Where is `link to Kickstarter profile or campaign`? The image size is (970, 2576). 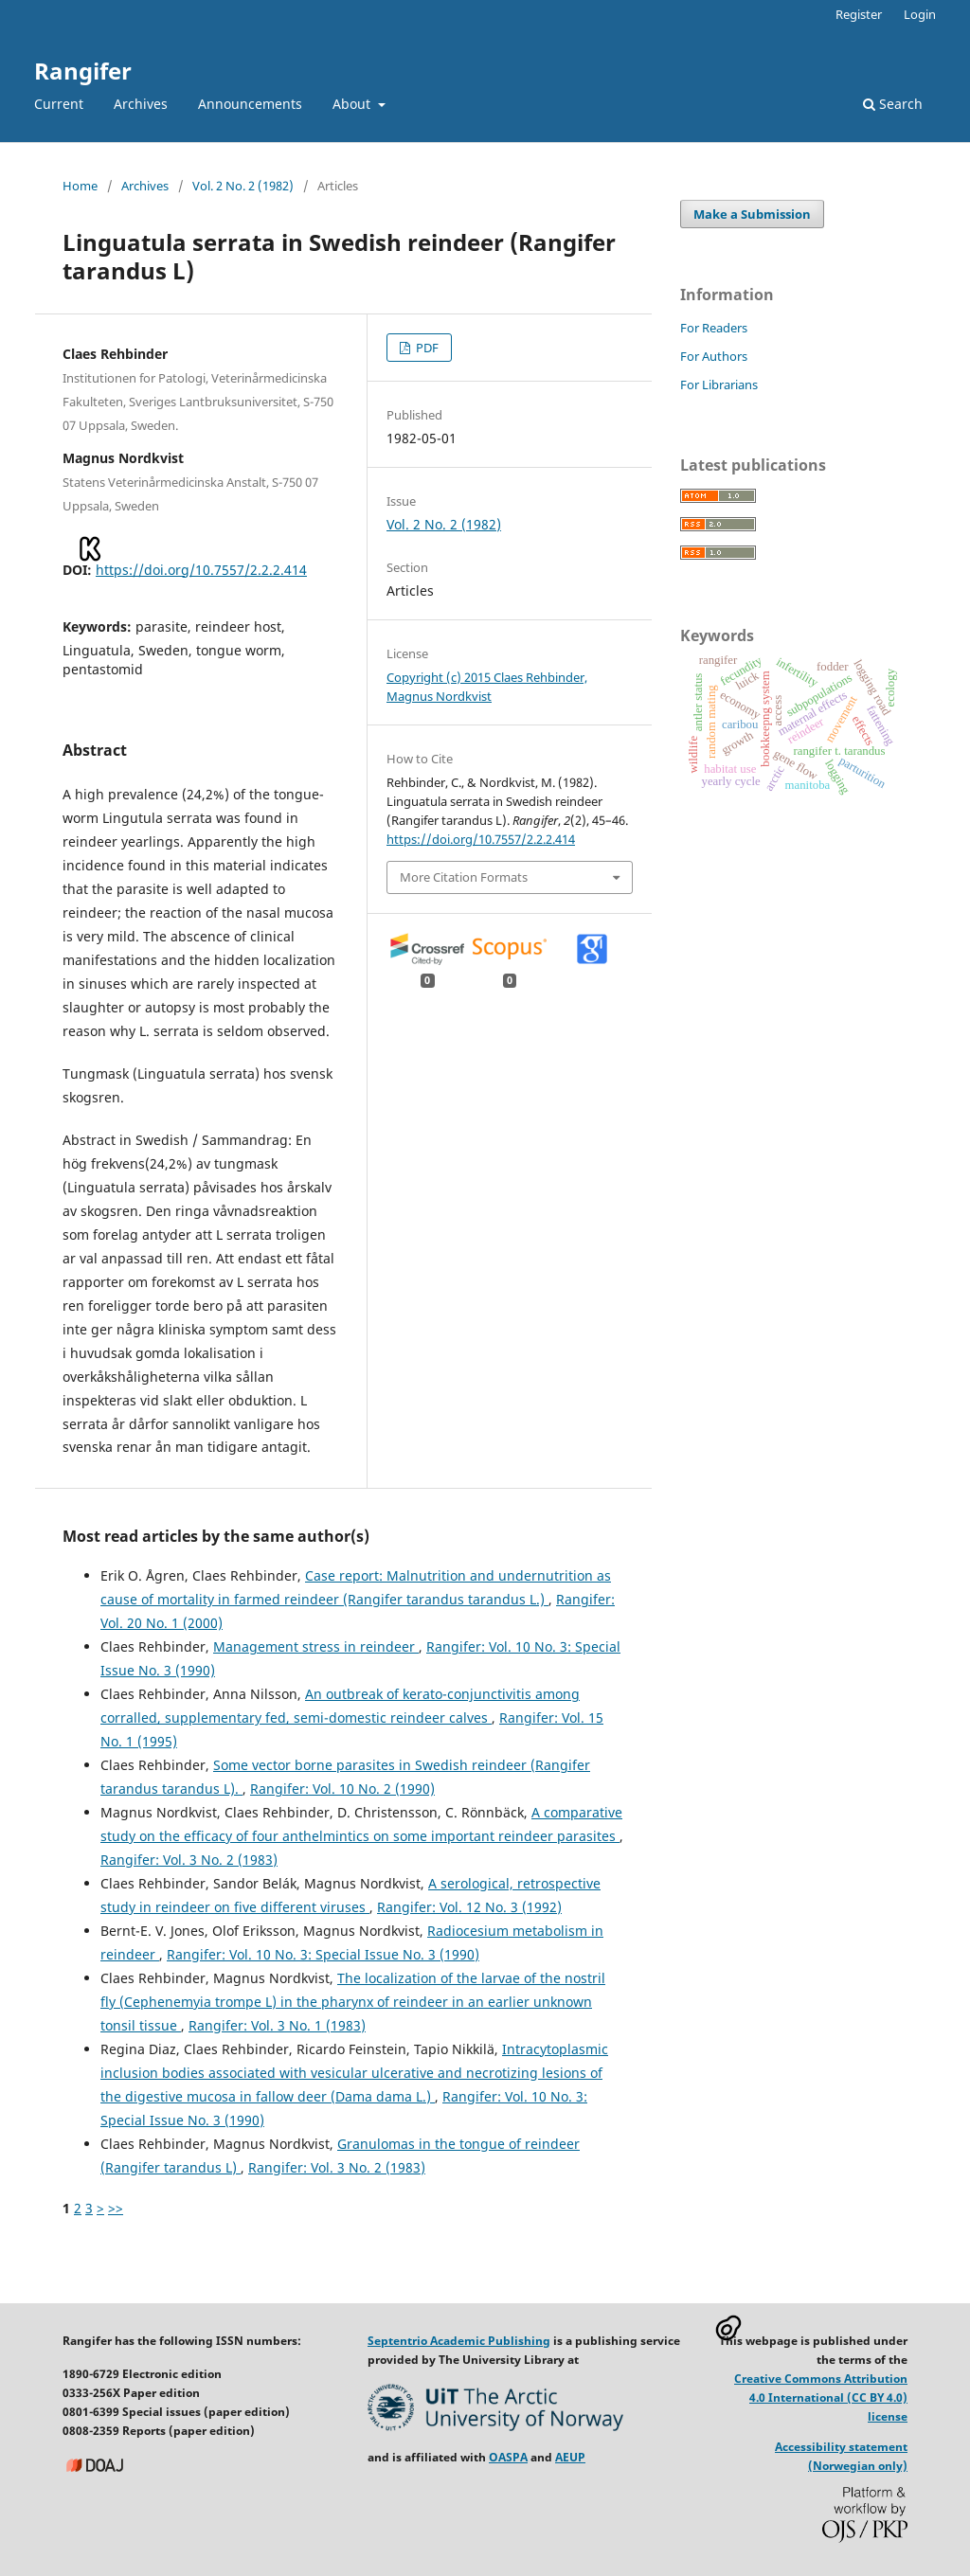
link to Kickstarter profile or campaign is located at coordinates (89, 548).